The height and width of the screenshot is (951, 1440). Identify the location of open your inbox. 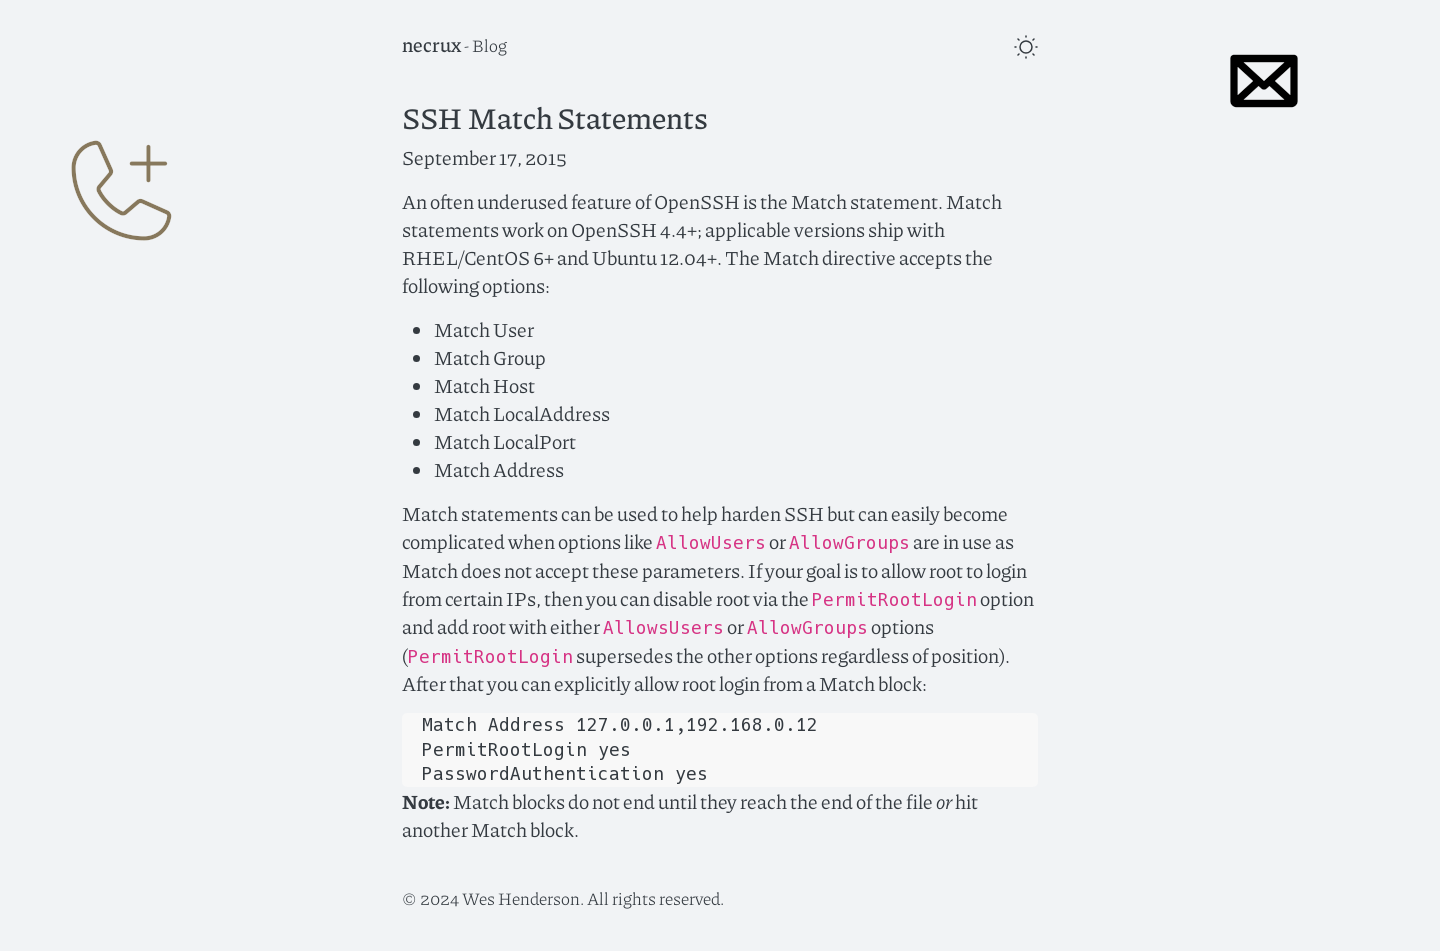
(1264, 81).